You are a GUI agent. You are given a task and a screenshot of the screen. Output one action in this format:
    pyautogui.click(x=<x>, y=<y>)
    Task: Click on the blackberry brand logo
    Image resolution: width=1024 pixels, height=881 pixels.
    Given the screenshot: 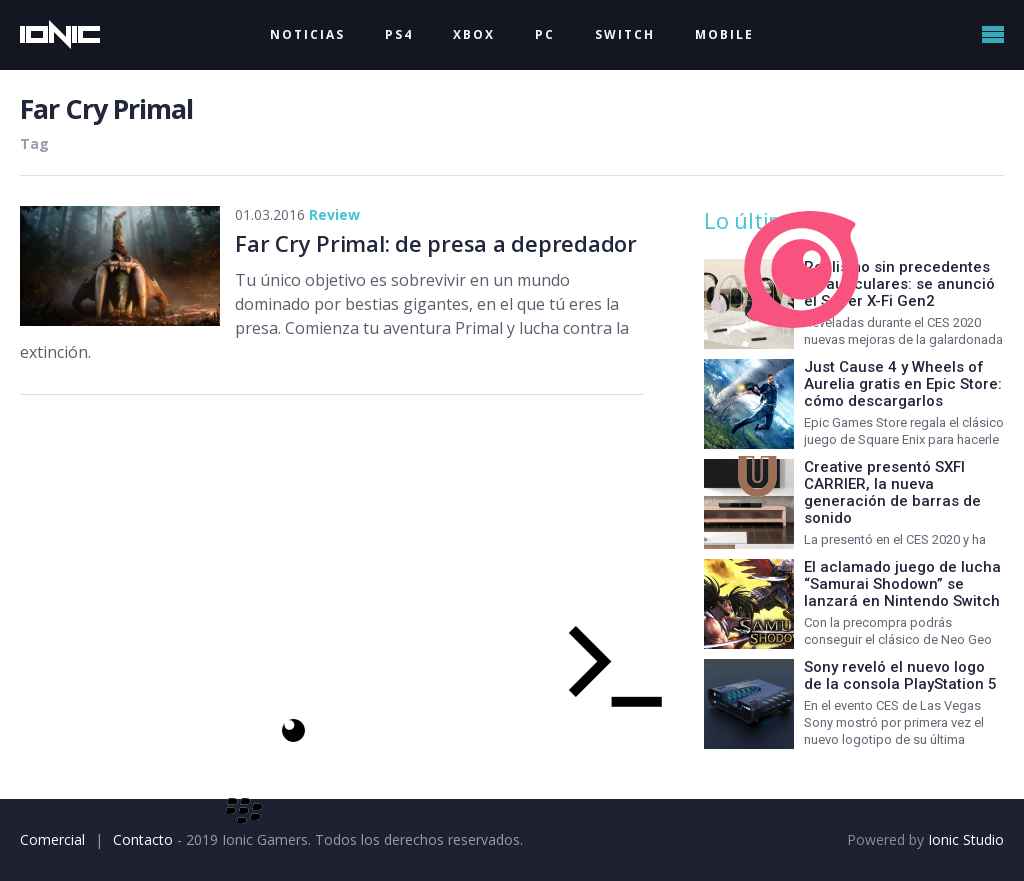 What is the action you would take?
    pyautogui.click(x=244, y=811)
    